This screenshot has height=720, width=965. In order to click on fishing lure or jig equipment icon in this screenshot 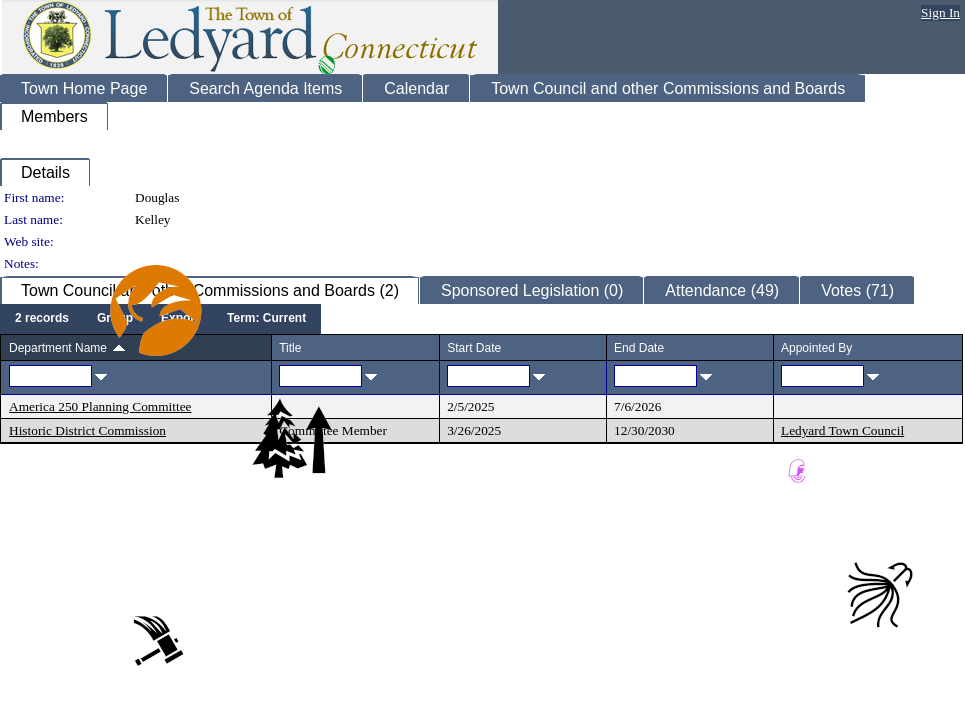, I will do `click(880, 594)`.